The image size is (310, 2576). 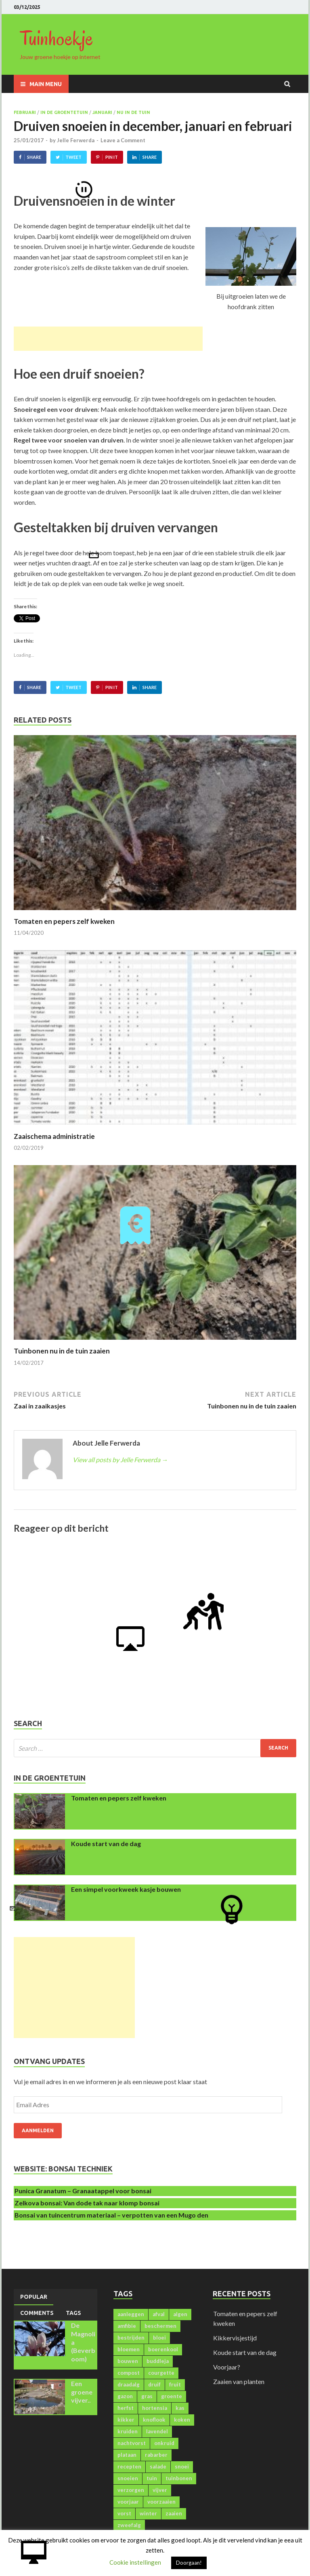 I want to click on view tips or suggestions, so click(x=232, y=1909).